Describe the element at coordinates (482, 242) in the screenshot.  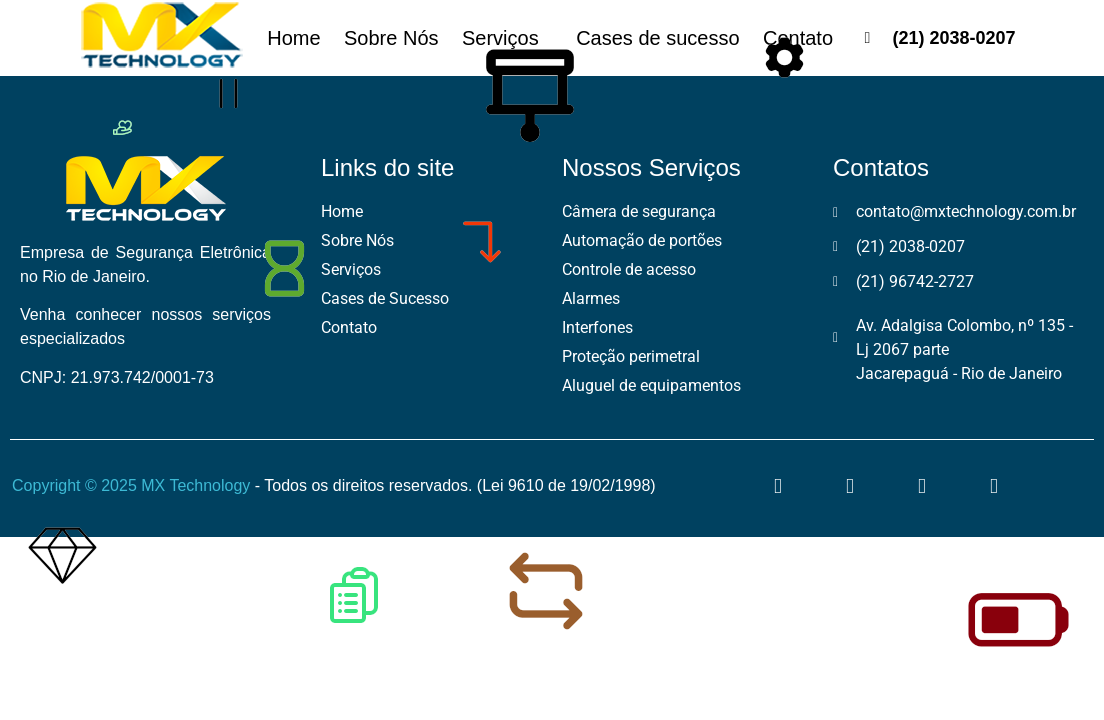
I see `navigate to the next line or section below` at that location.